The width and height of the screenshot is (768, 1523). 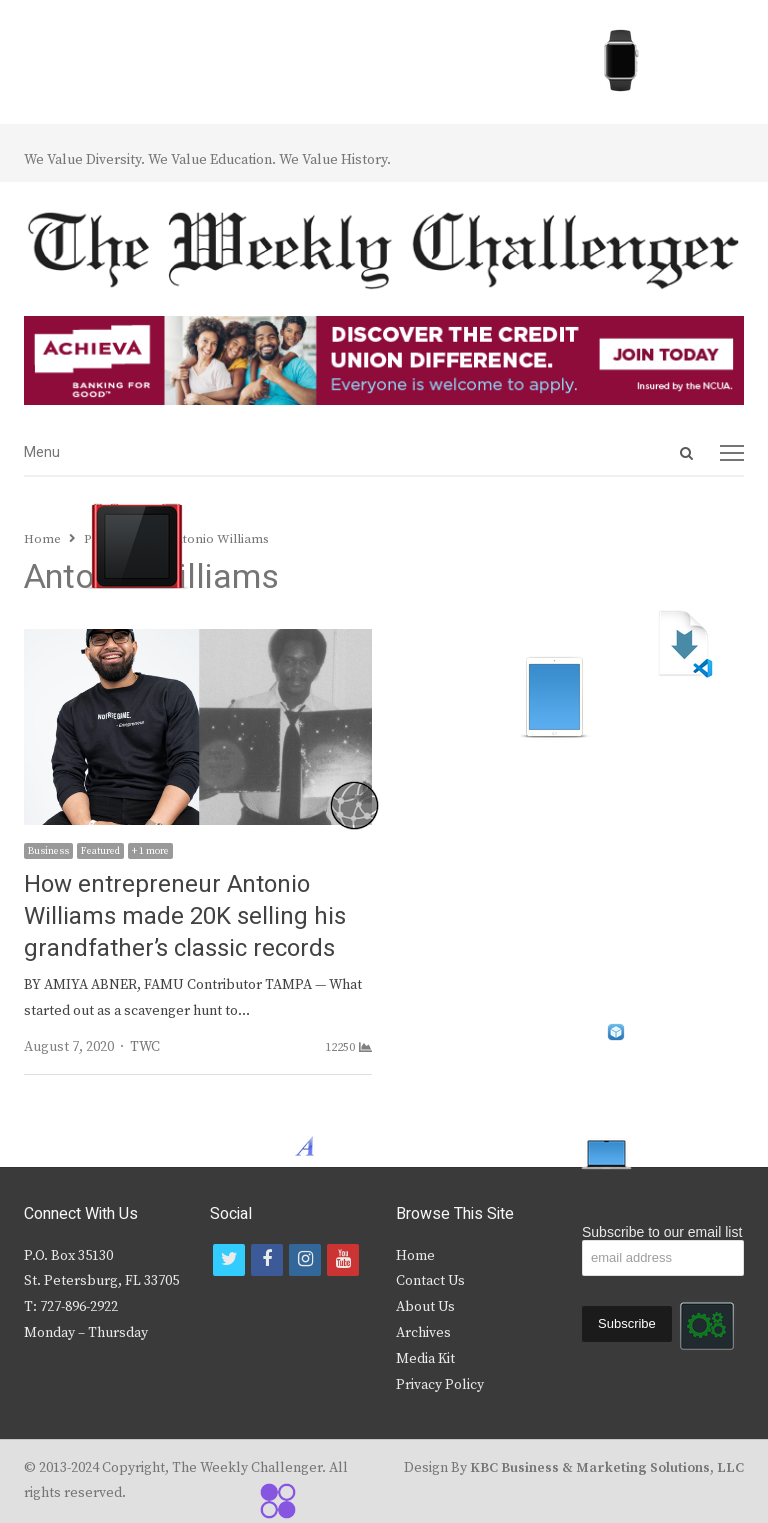 I want to click on indicates a connected iPad Air 2 device, so click(x=554, y=696).